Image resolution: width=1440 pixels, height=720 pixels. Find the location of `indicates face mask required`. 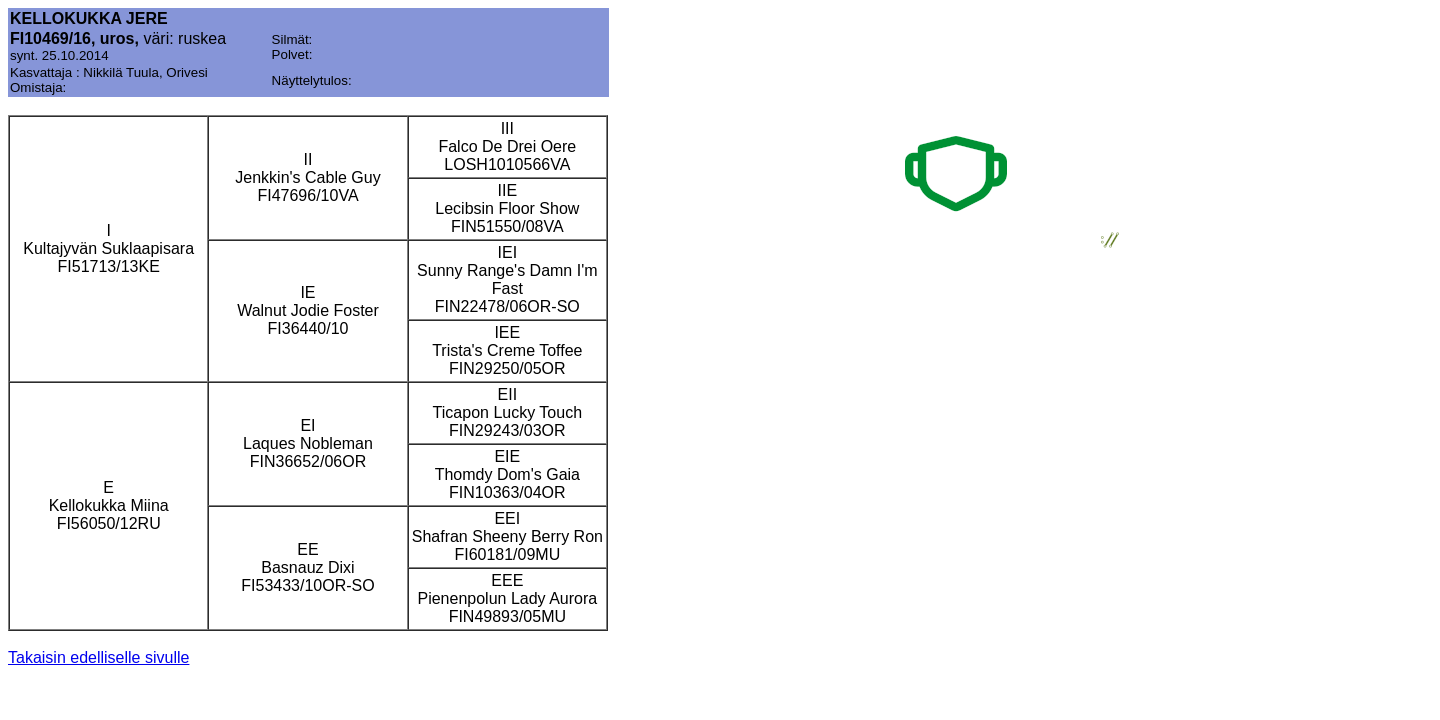

indicates face mask required is located at coordinates (956, 174).